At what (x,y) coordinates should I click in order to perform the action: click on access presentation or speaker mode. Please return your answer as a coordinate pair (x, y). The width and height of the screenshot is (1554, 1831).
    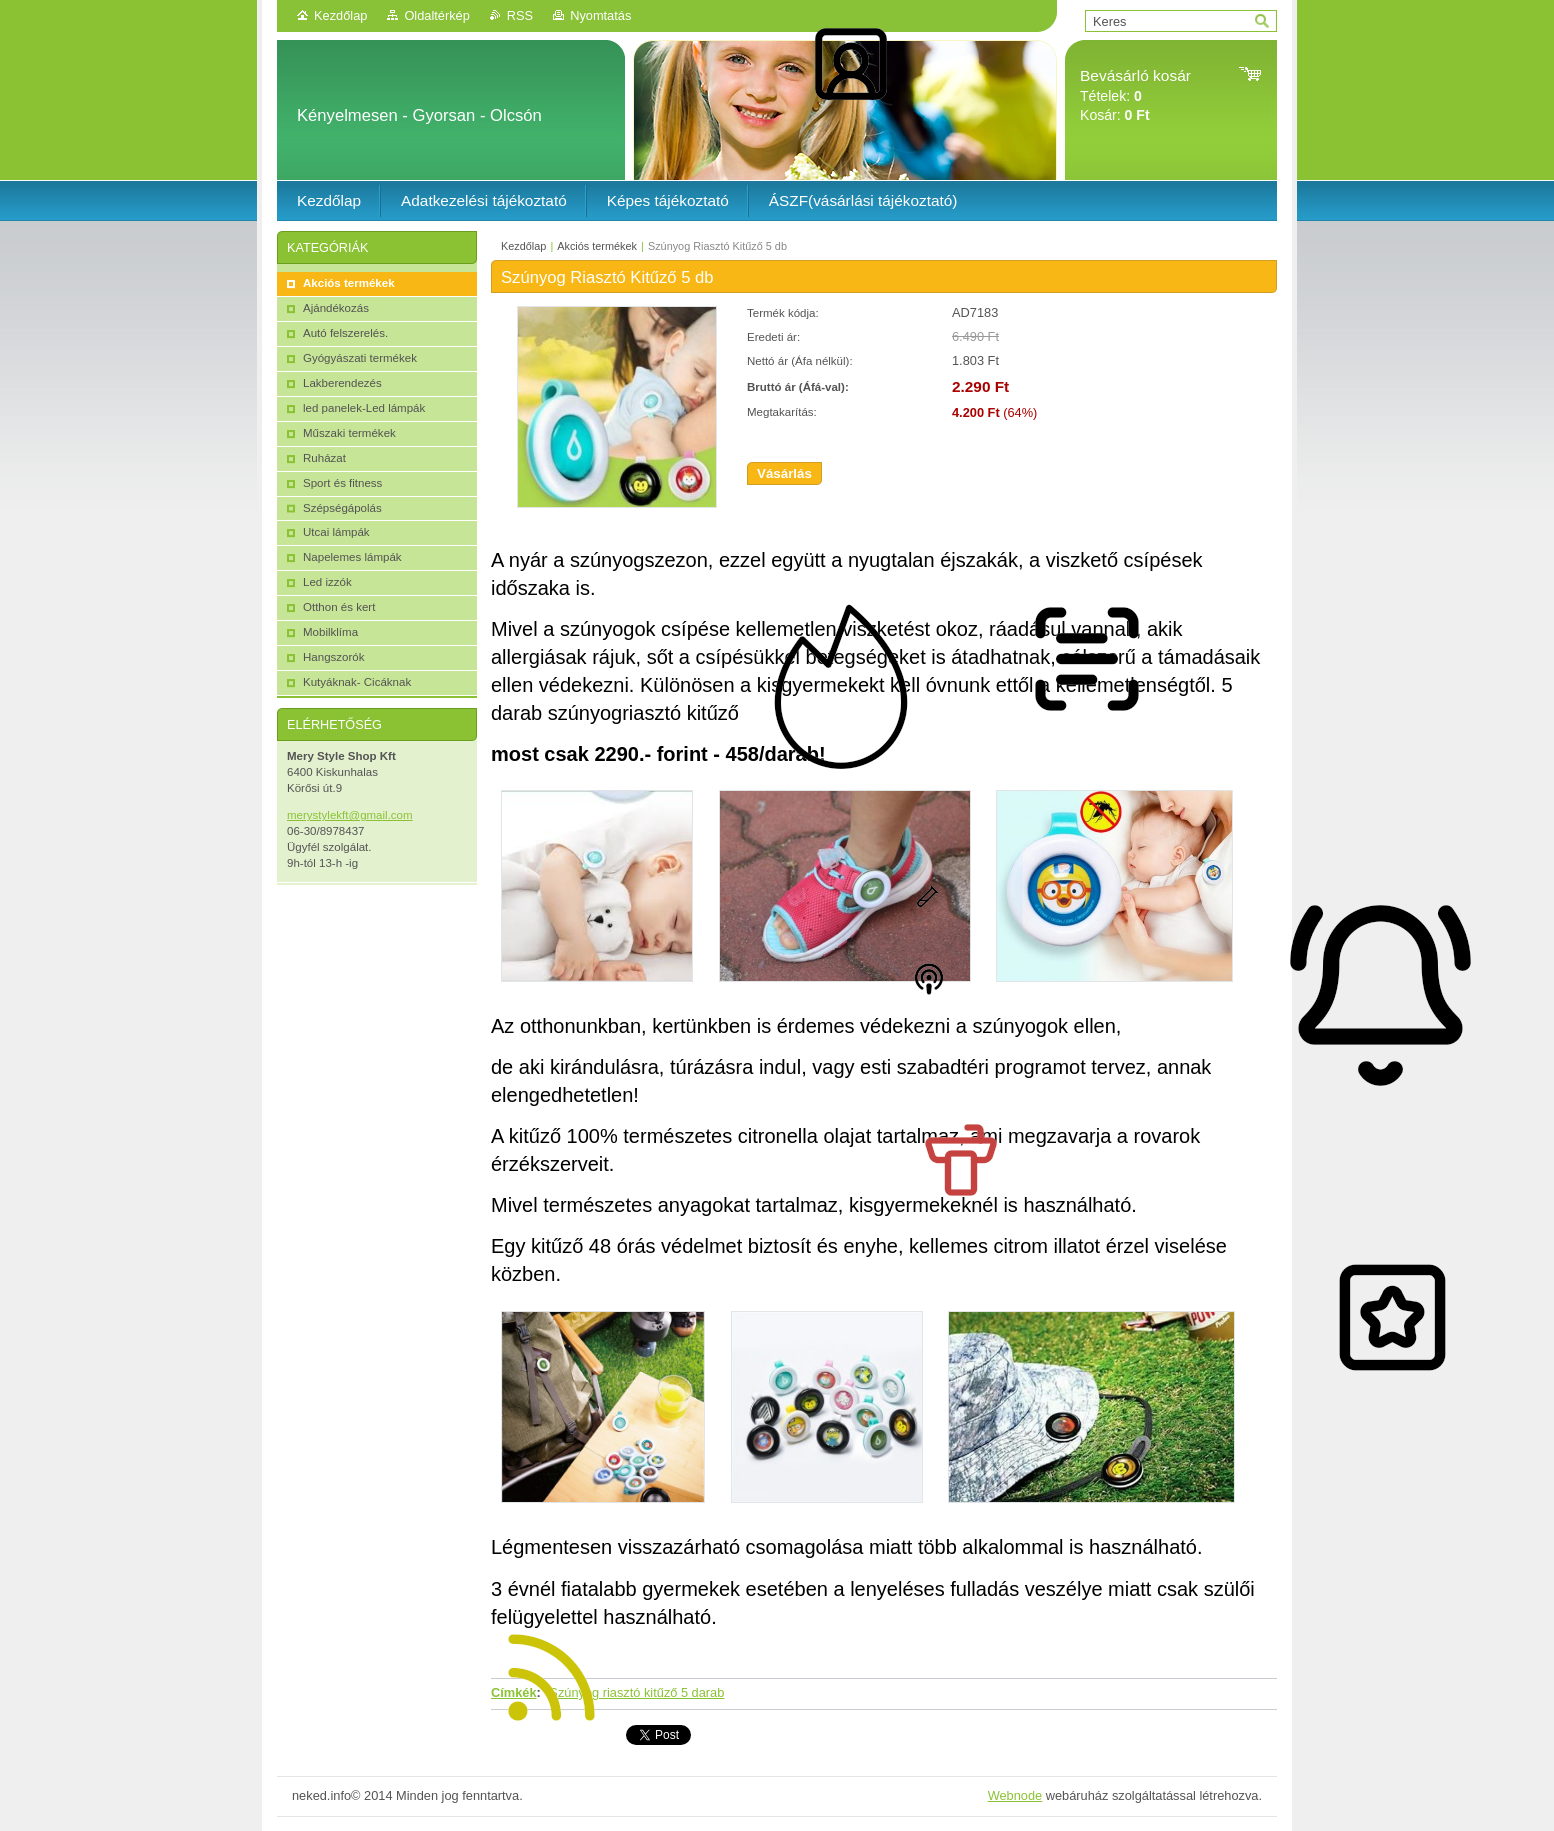
    Looking at the image, I should click on (961, 1160).